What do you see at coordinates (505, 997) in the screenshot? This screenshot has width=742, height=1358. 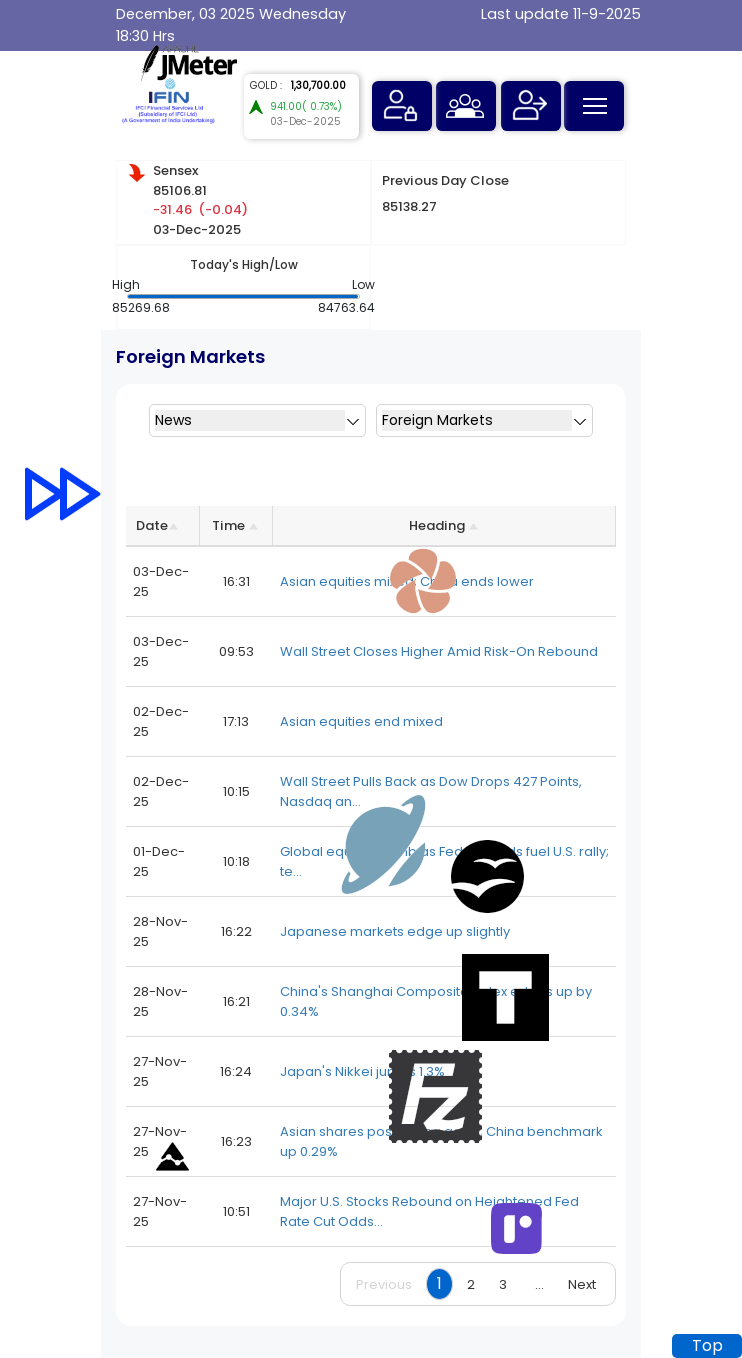 I see `open the TV Time app` at bounding box center [505, 997].